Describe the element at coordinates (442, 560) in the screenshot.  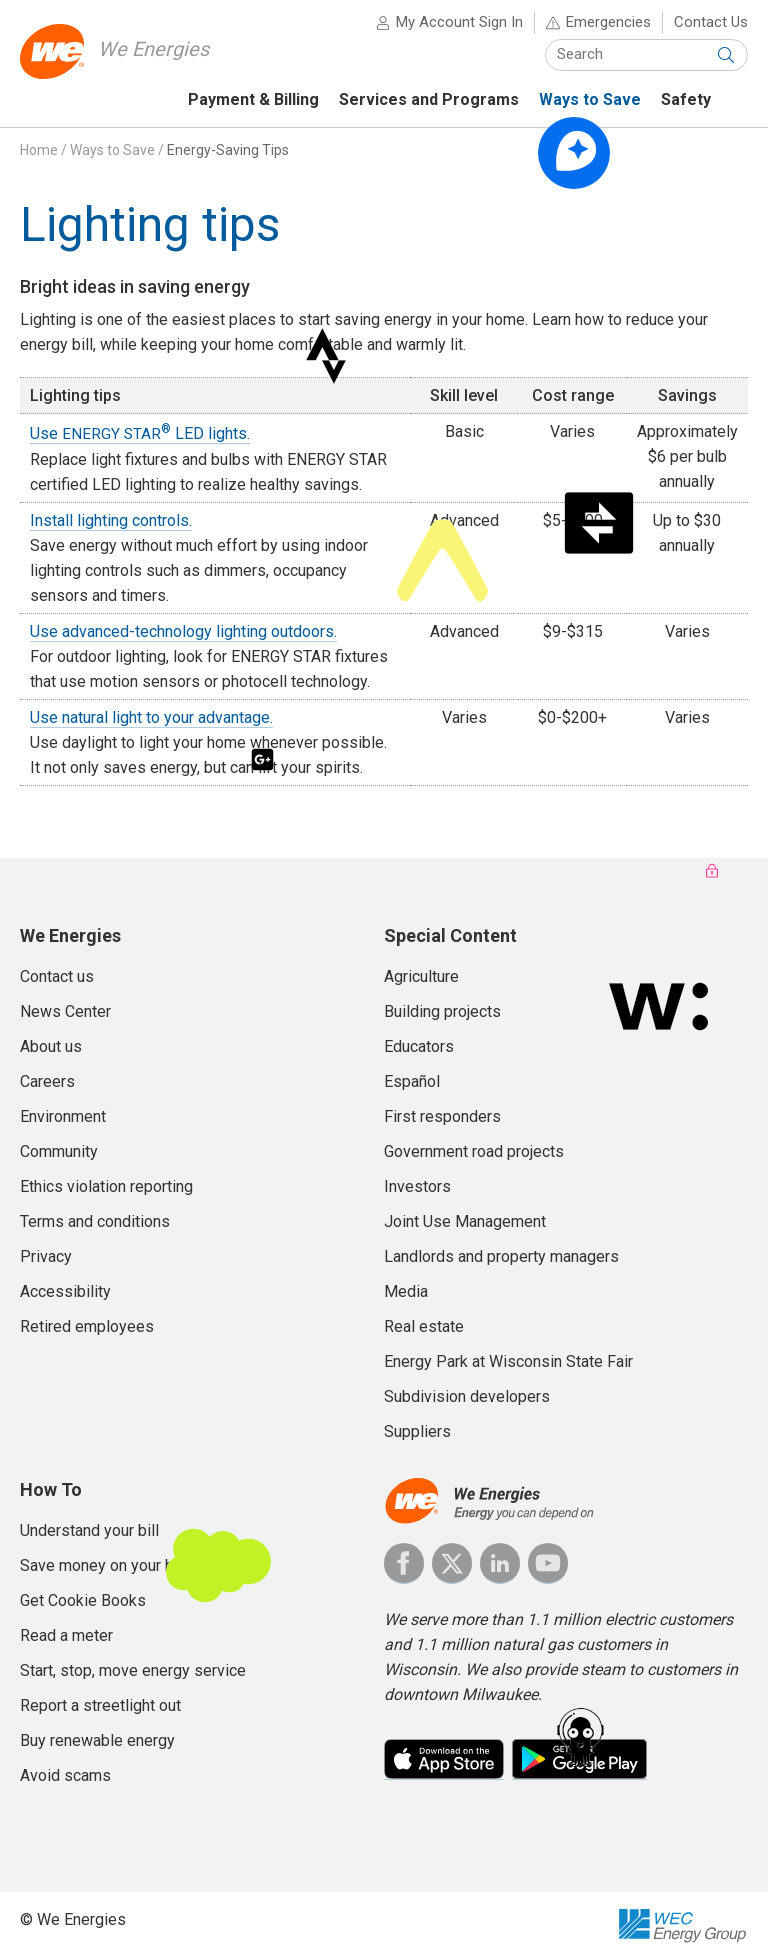
I see `expo development platform logo` at that location.